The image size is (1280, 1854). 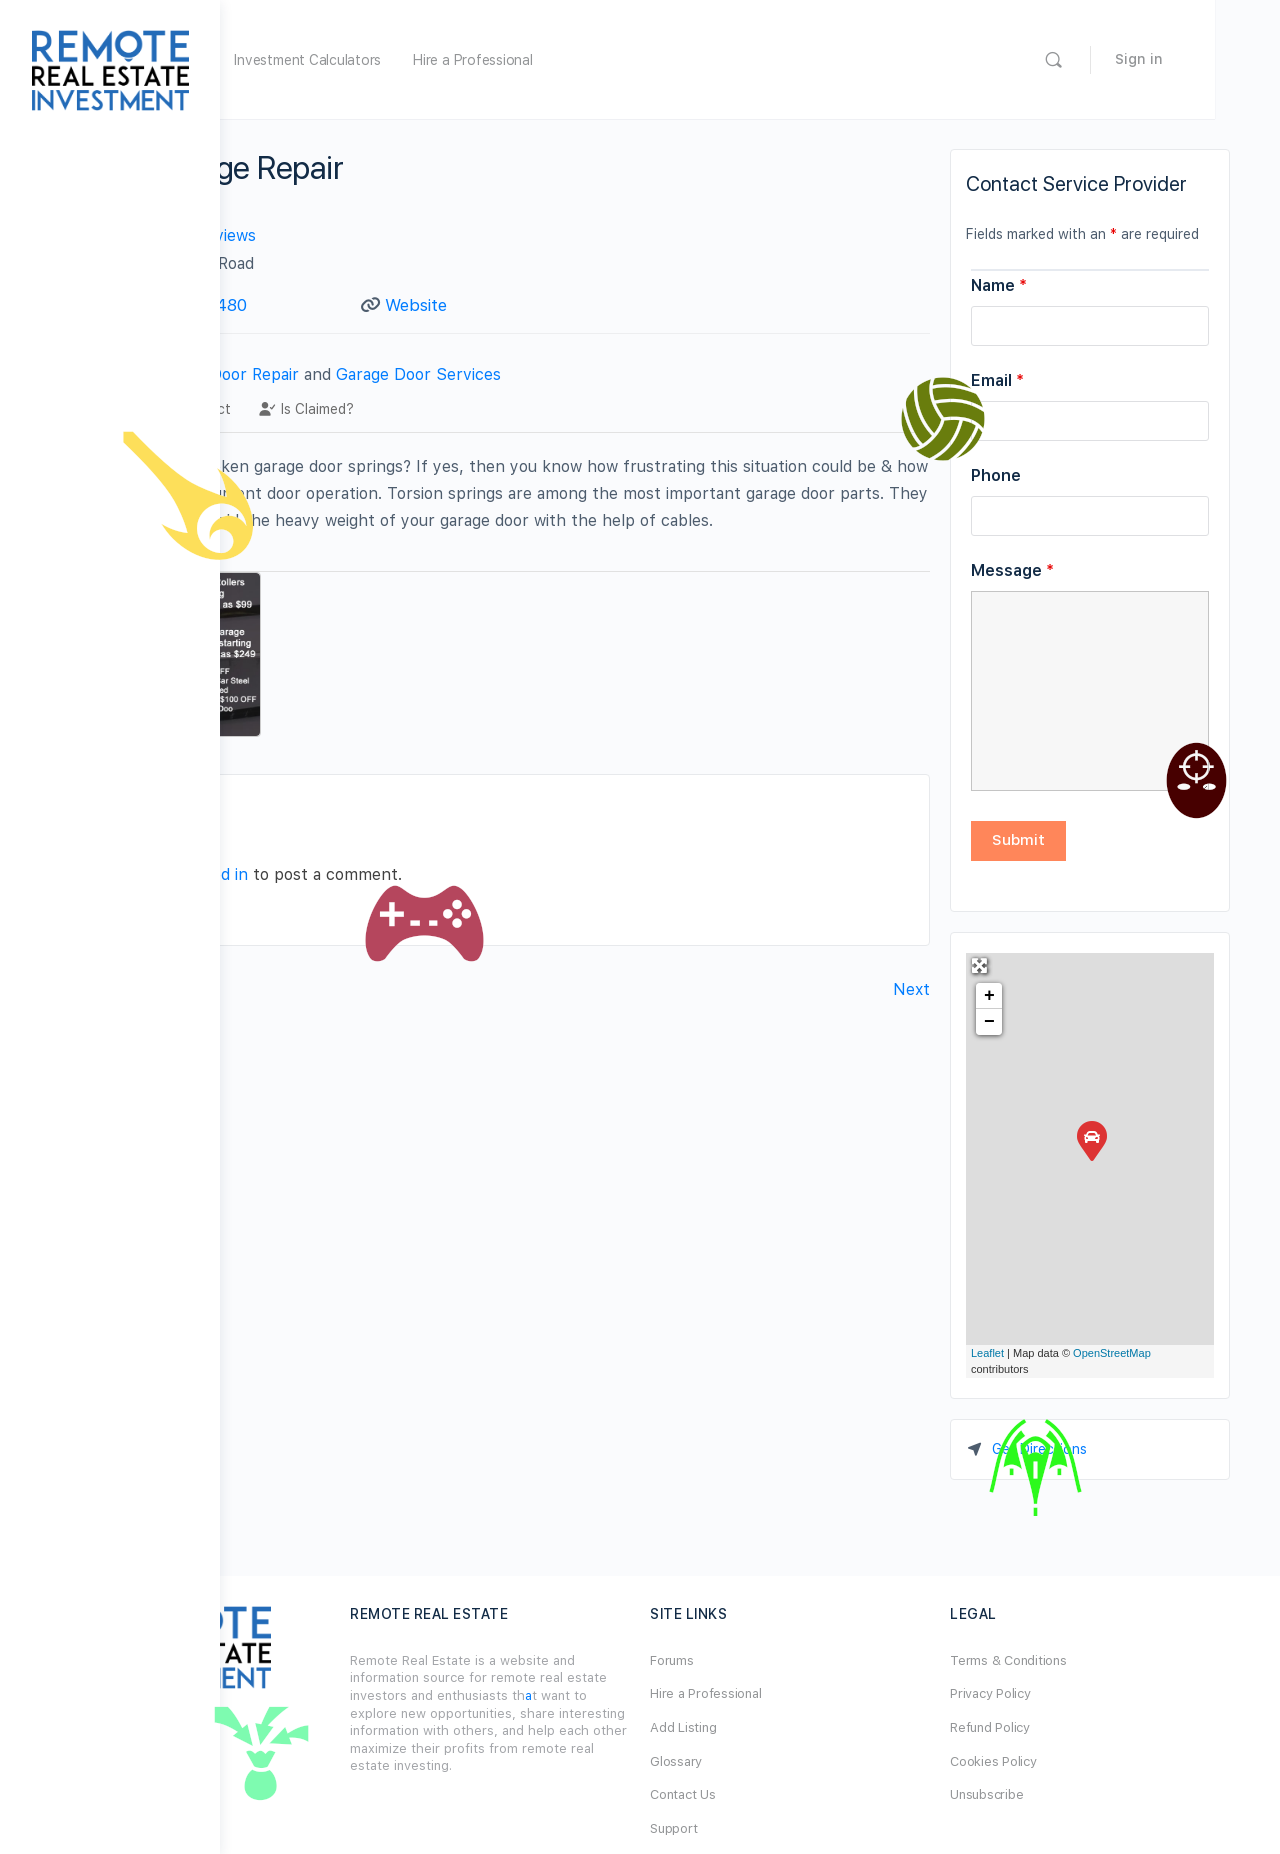 I want to click on indicates profit or financial gain, so click(x=261, y=1753).